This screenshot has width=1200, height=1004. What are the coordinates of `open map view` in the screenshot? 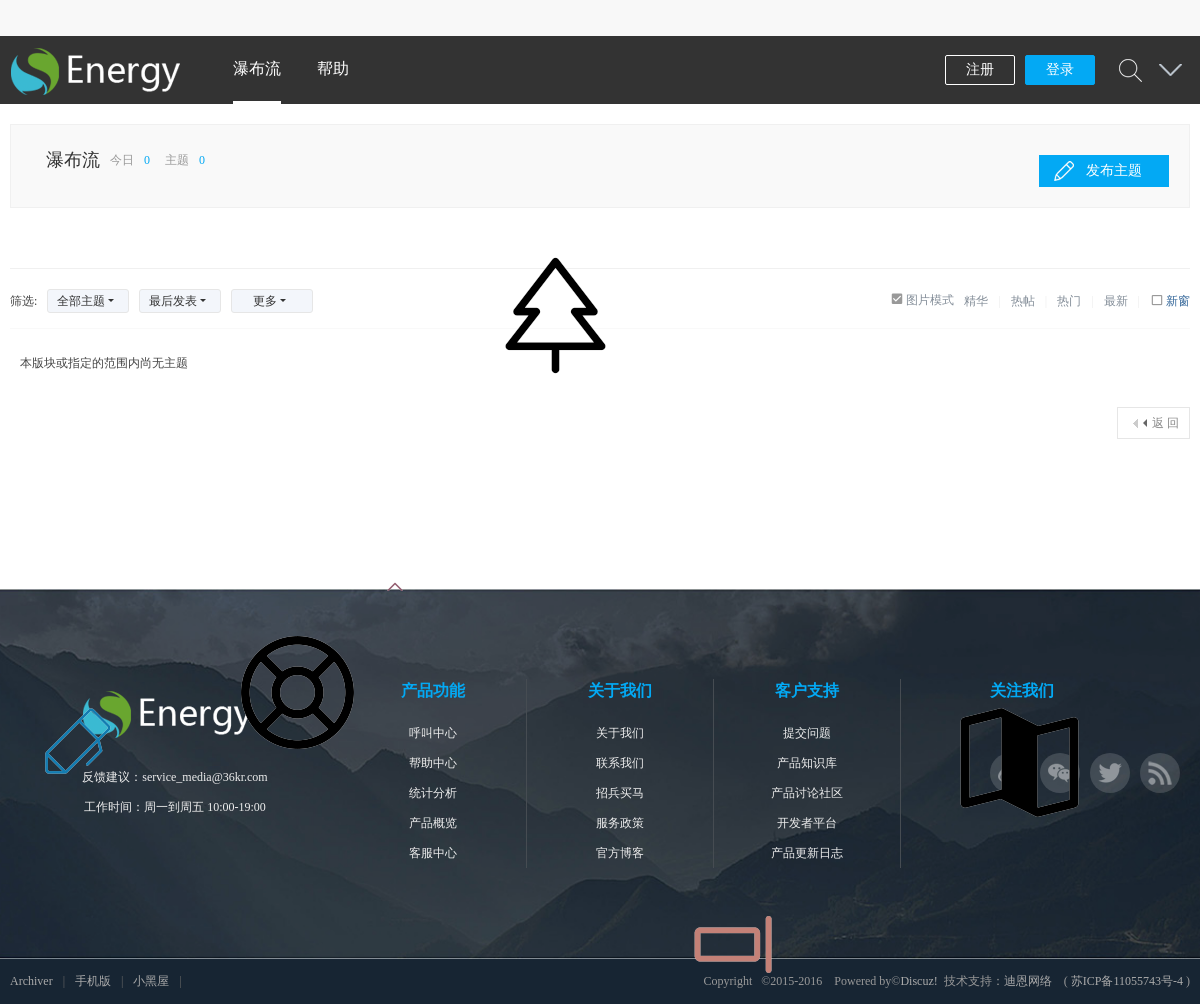 It's located at (1019, 762).